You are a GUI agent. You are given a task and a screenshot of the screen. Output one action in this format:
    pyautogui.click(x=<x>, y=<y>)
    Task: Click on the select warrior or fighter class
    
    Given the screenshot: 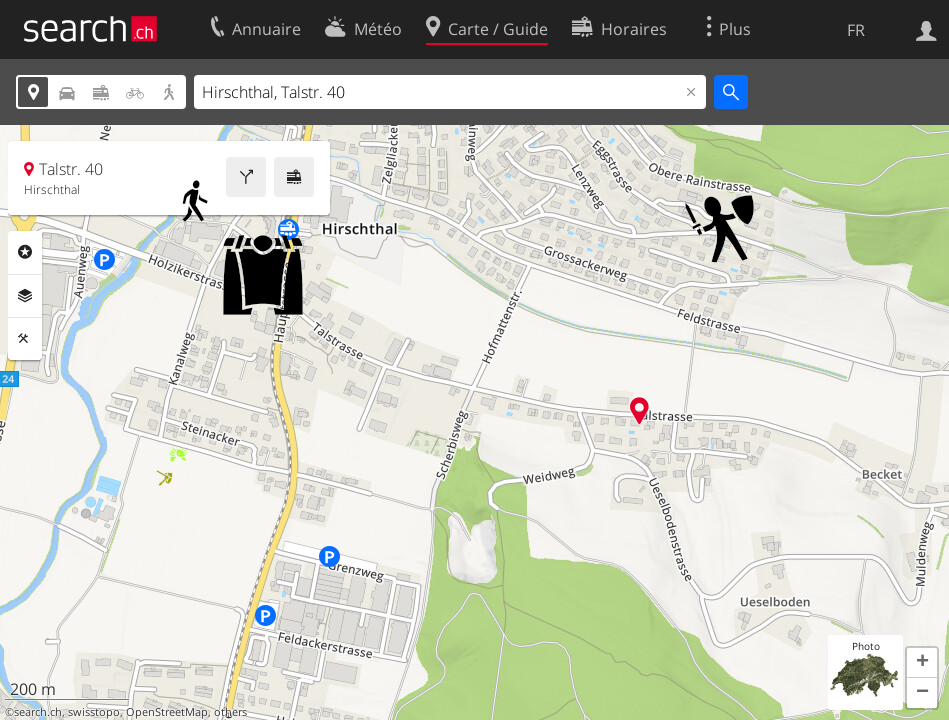 What is the action you would take?
    pyautogui.click(x=720, y=227)
    